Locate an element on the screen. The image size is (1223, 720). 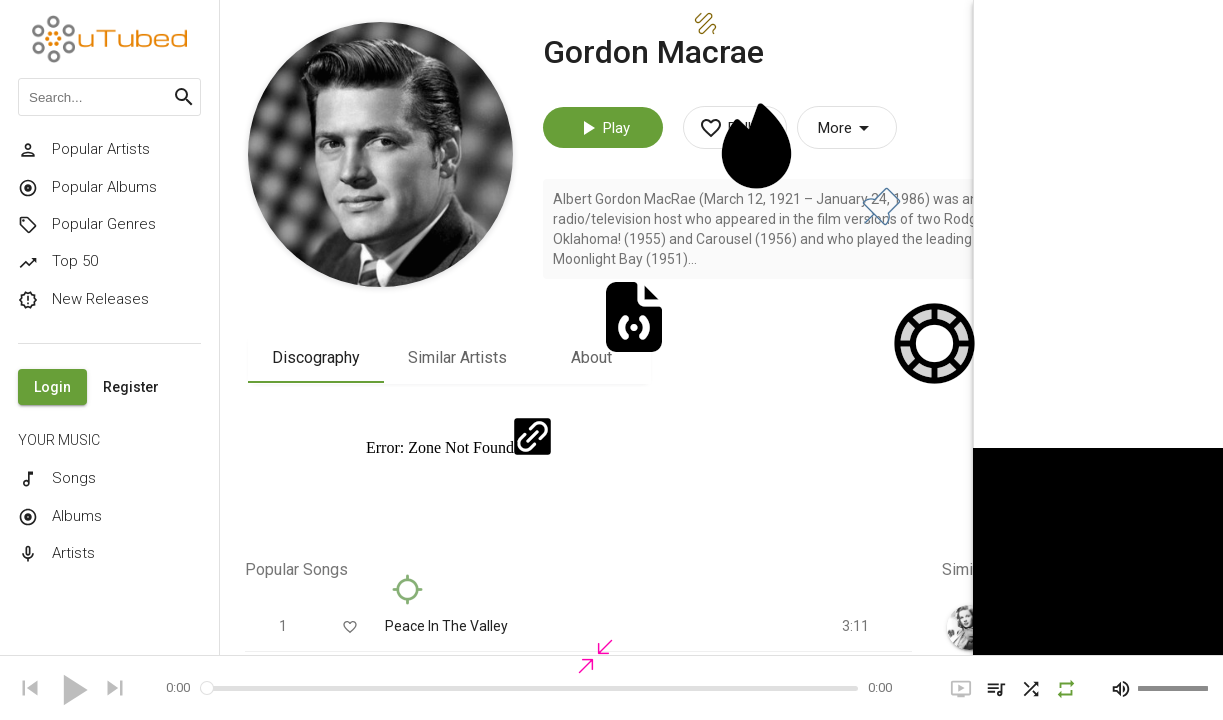
access current location is located at coordinates (407, 589).